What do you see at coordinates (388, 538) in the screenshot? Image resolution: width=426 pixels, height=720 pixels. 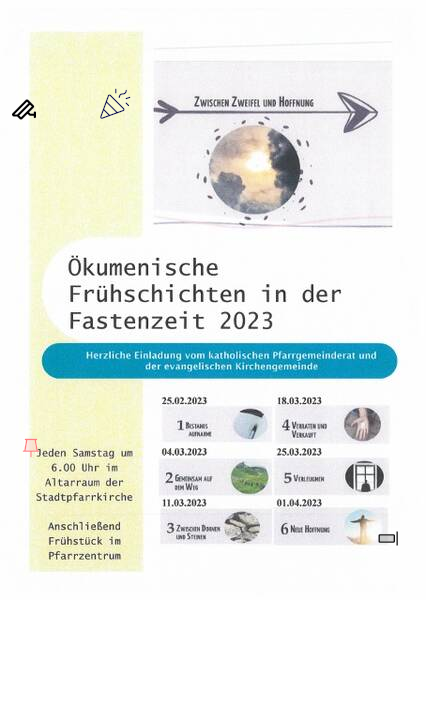 I see `align content to the right` at bounding box center [388, 538].